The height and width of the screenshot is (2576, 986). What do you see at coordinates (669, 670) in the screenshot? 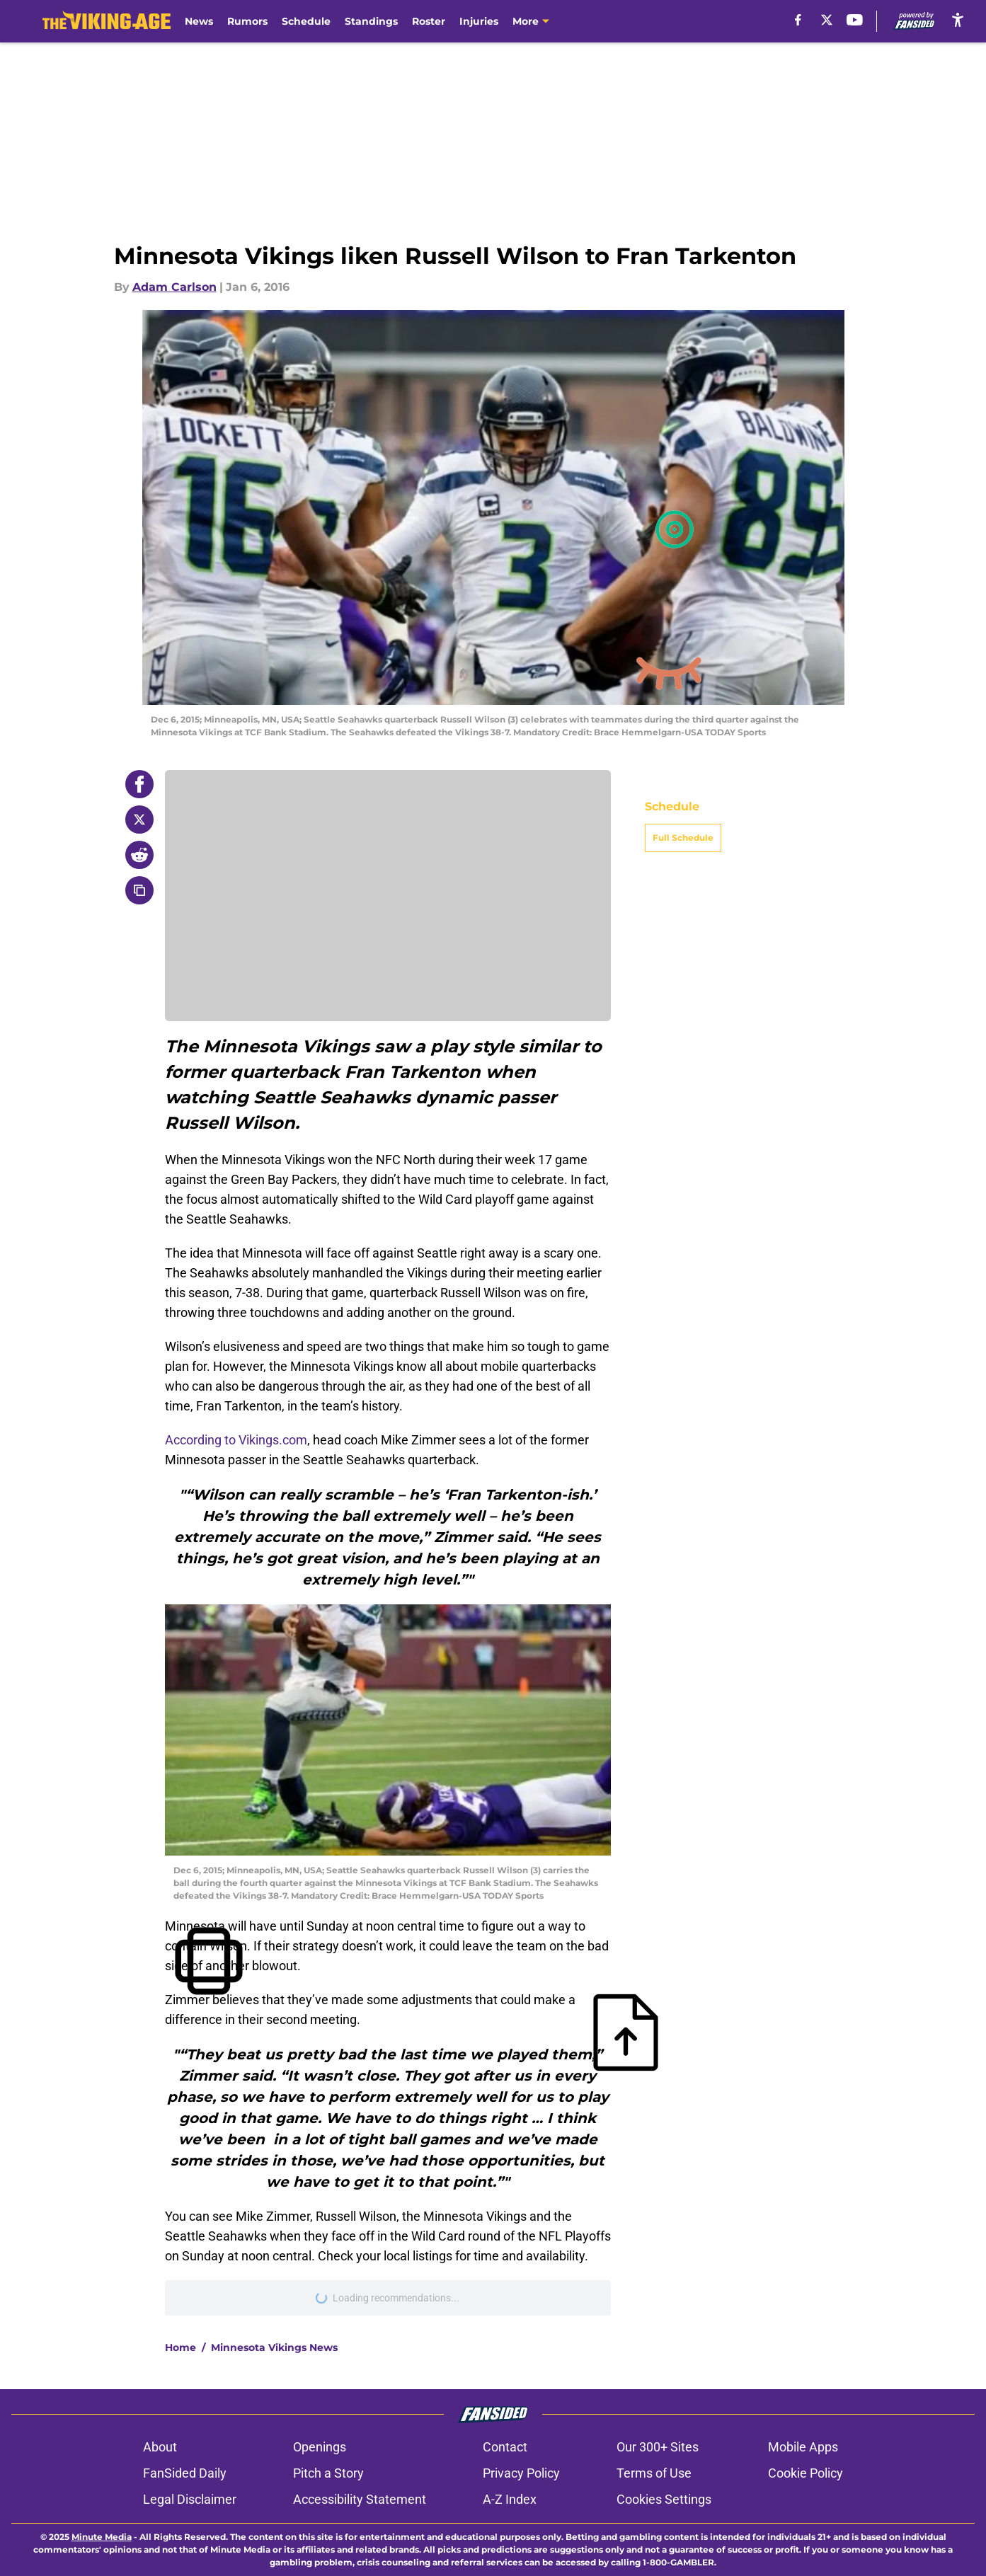
I see `hide password or sensitive content` at bounding box center [669, 670].